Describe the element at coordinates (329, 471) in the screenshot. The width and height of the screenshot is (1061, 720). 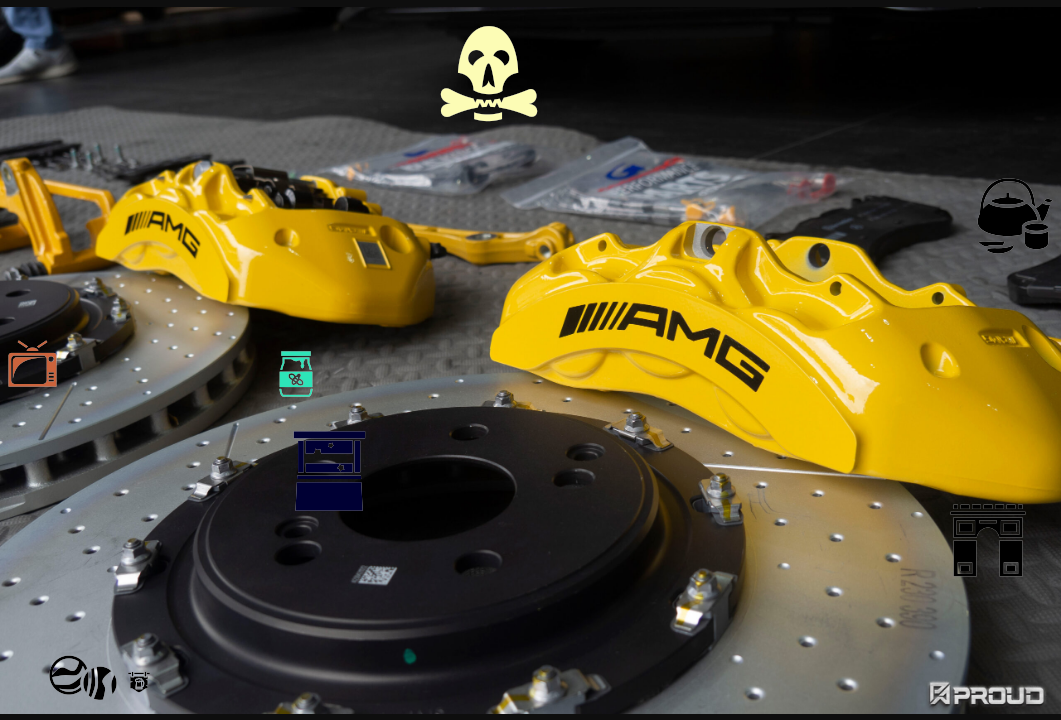
I see `access bunker or shelter location` at that location.